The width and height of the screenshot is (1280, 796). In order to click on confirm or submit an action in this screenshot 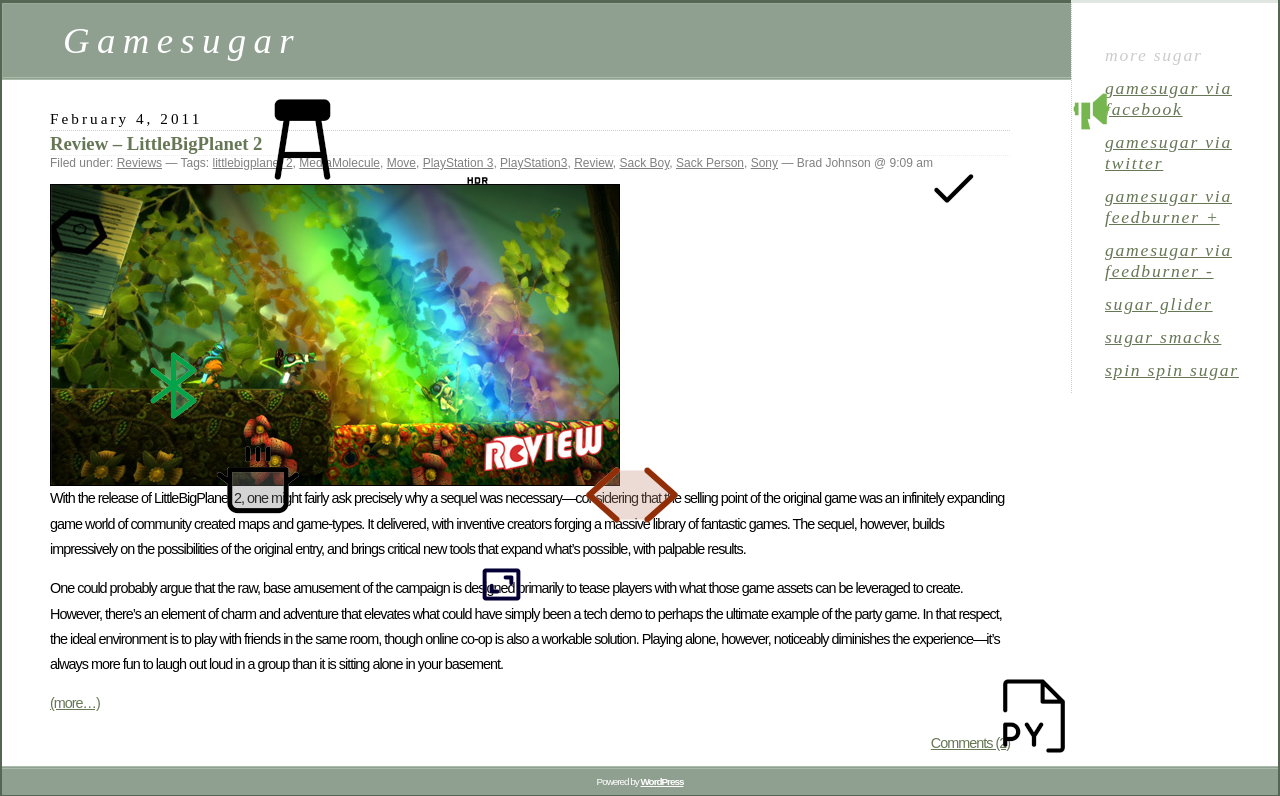, I will do `click(953, 187)`.